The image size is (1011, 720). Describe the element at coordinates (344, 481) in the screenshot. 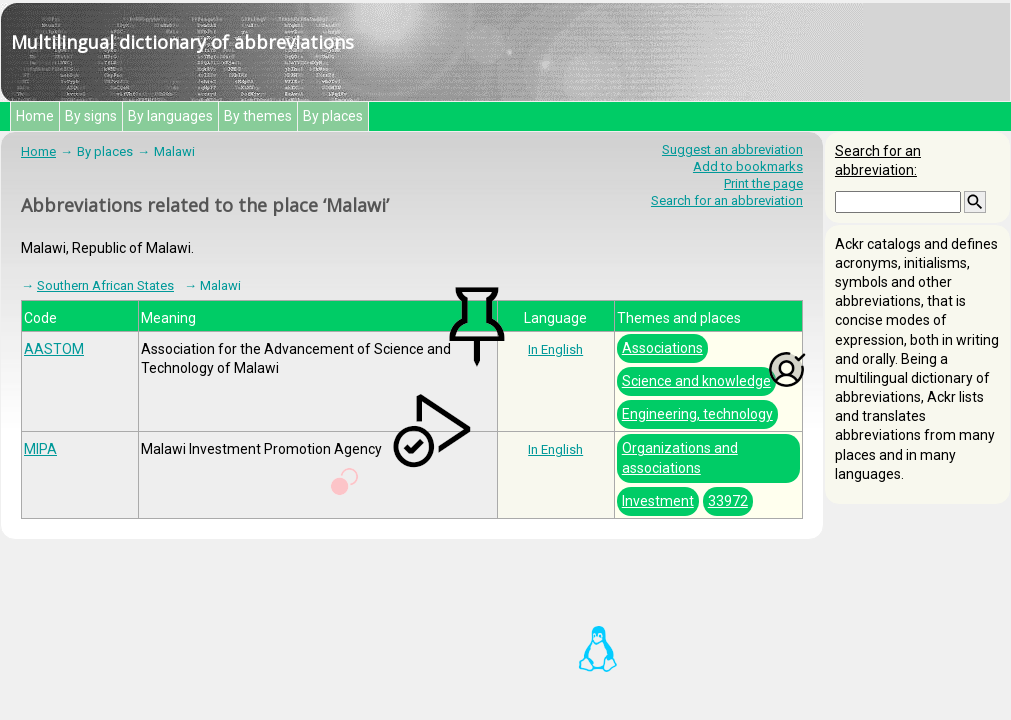

I see `activate or enable breakpoints in the debugger` at that location.